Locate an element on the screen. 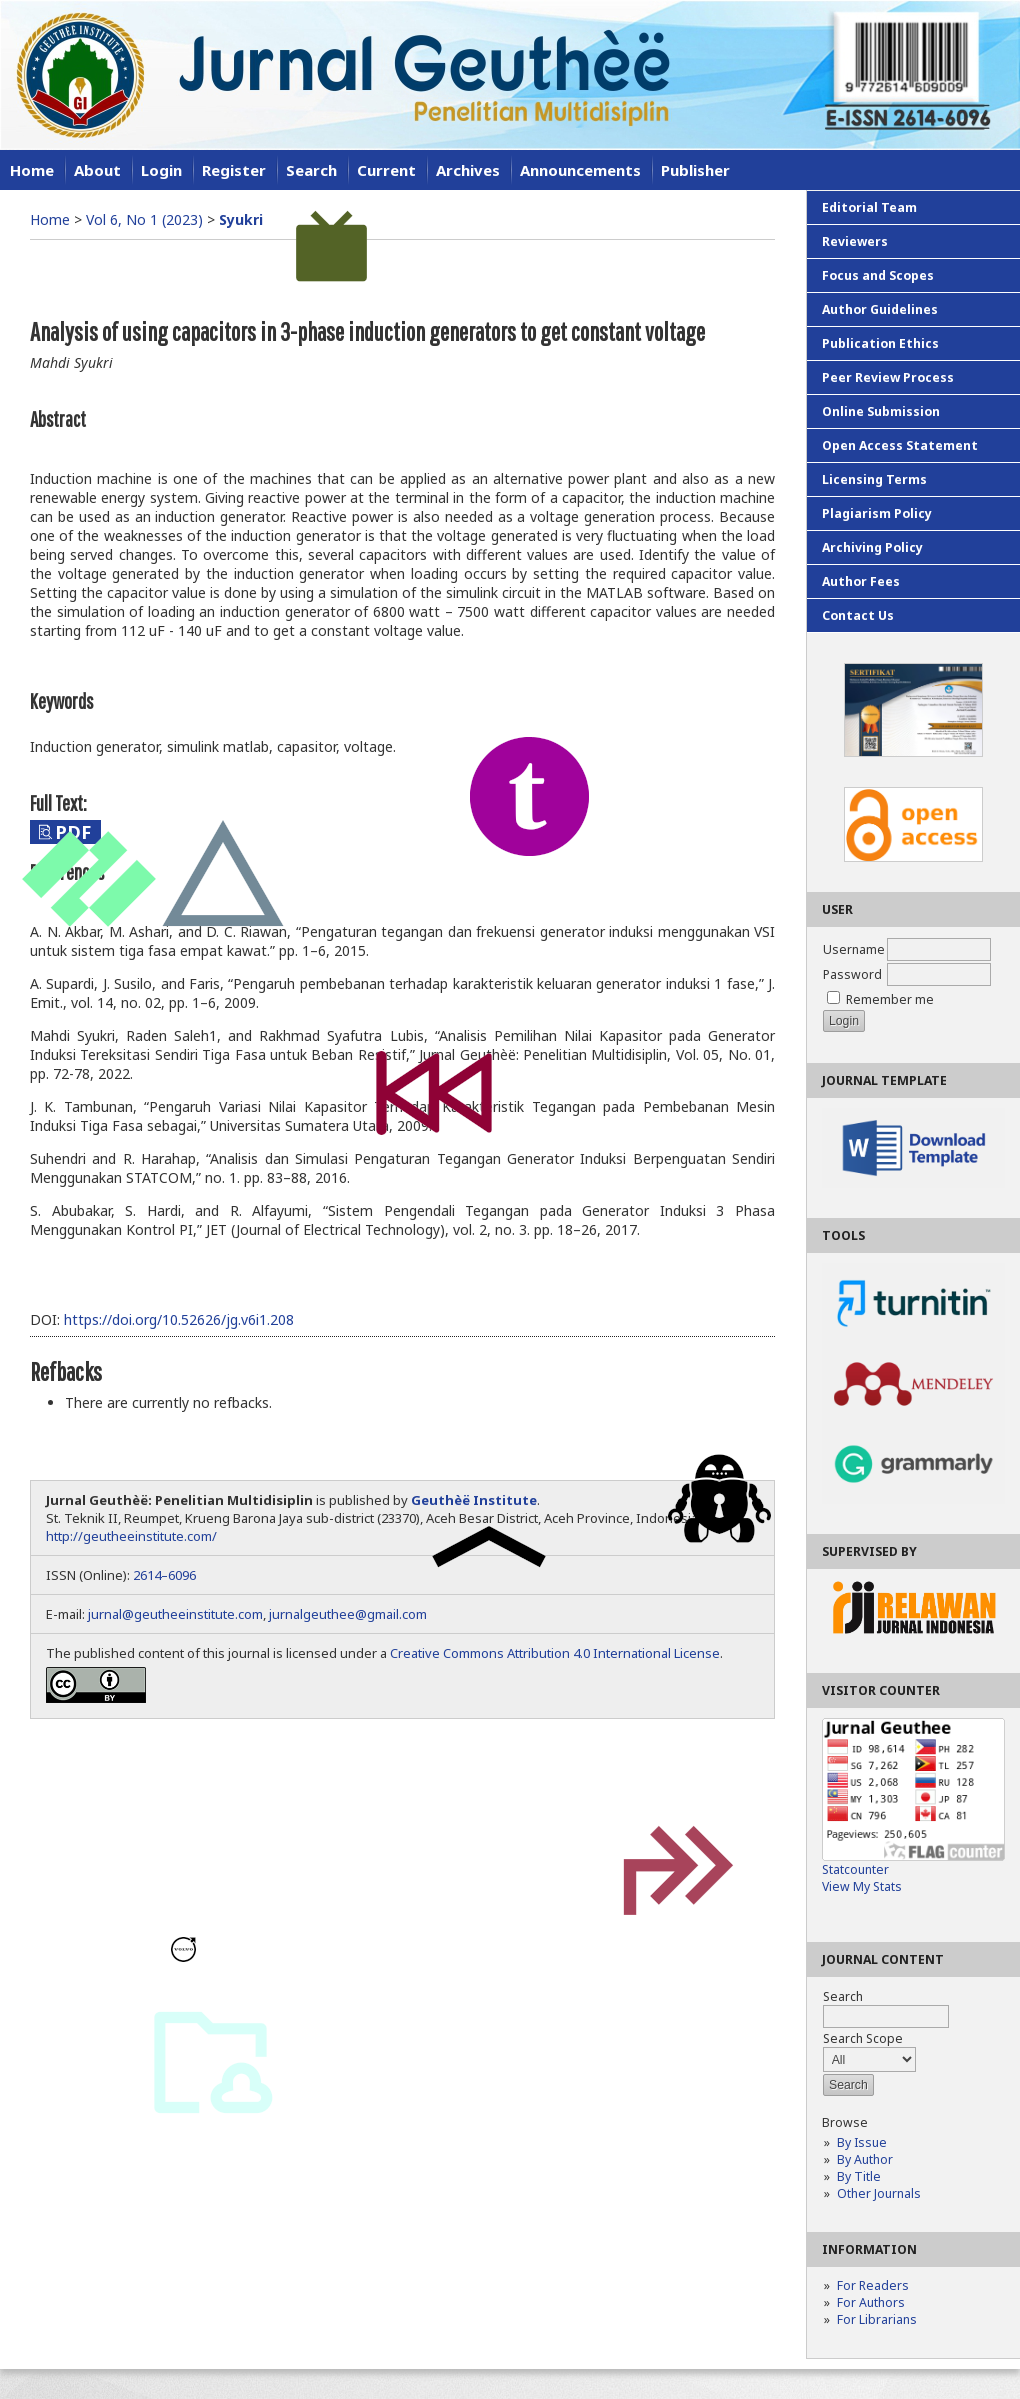 This screenshot has width=1020, height=2399. vercel logo is located at coordinates (223, 873).